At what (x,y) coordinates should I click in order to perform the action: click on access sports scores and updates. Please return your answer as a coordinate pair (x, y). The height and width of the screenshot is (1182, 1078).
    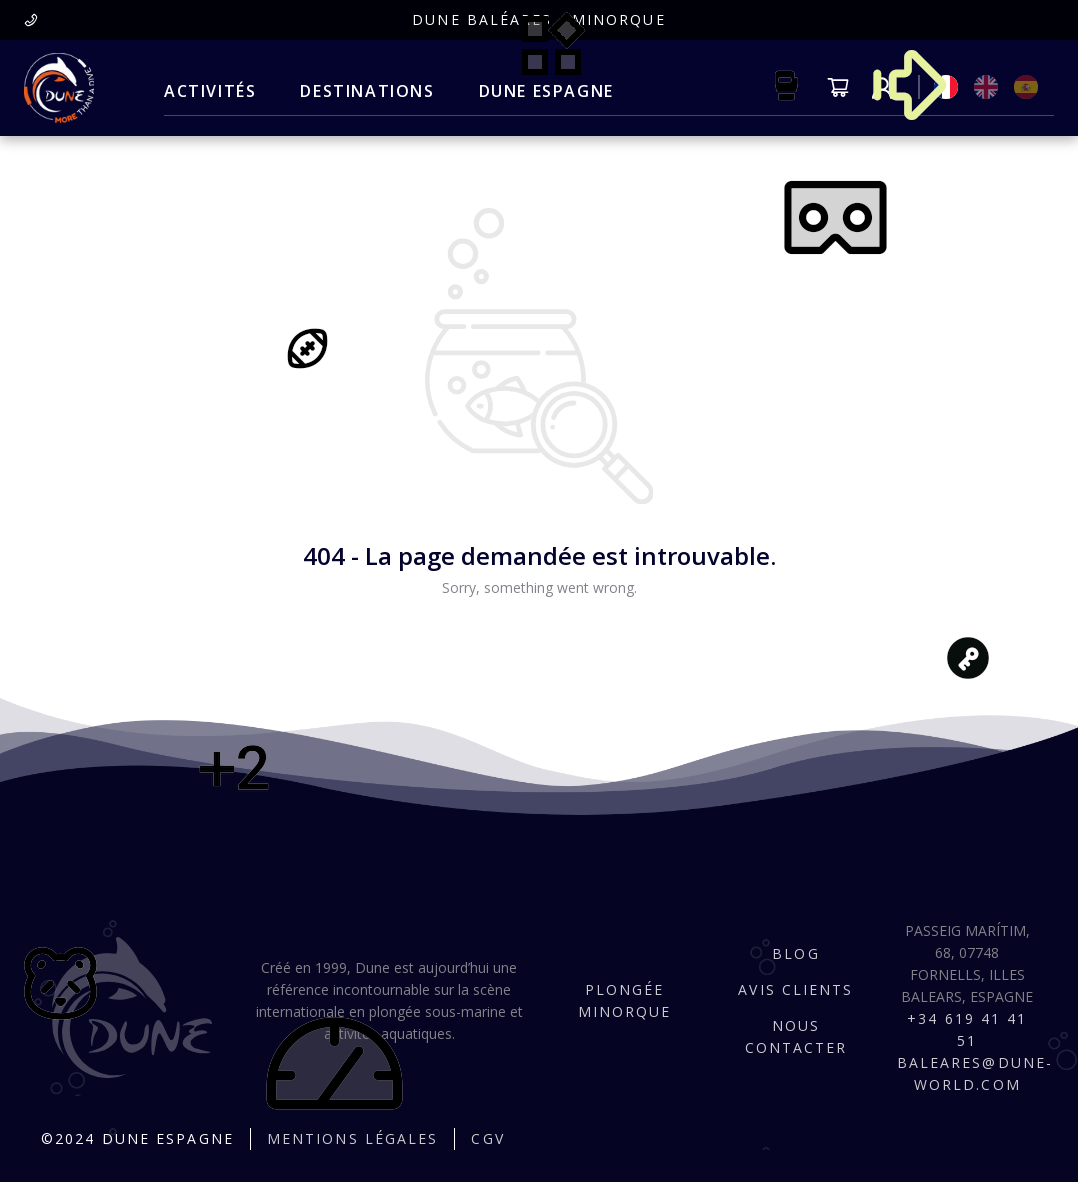
    Looking at the image, I should click on (307, 348).